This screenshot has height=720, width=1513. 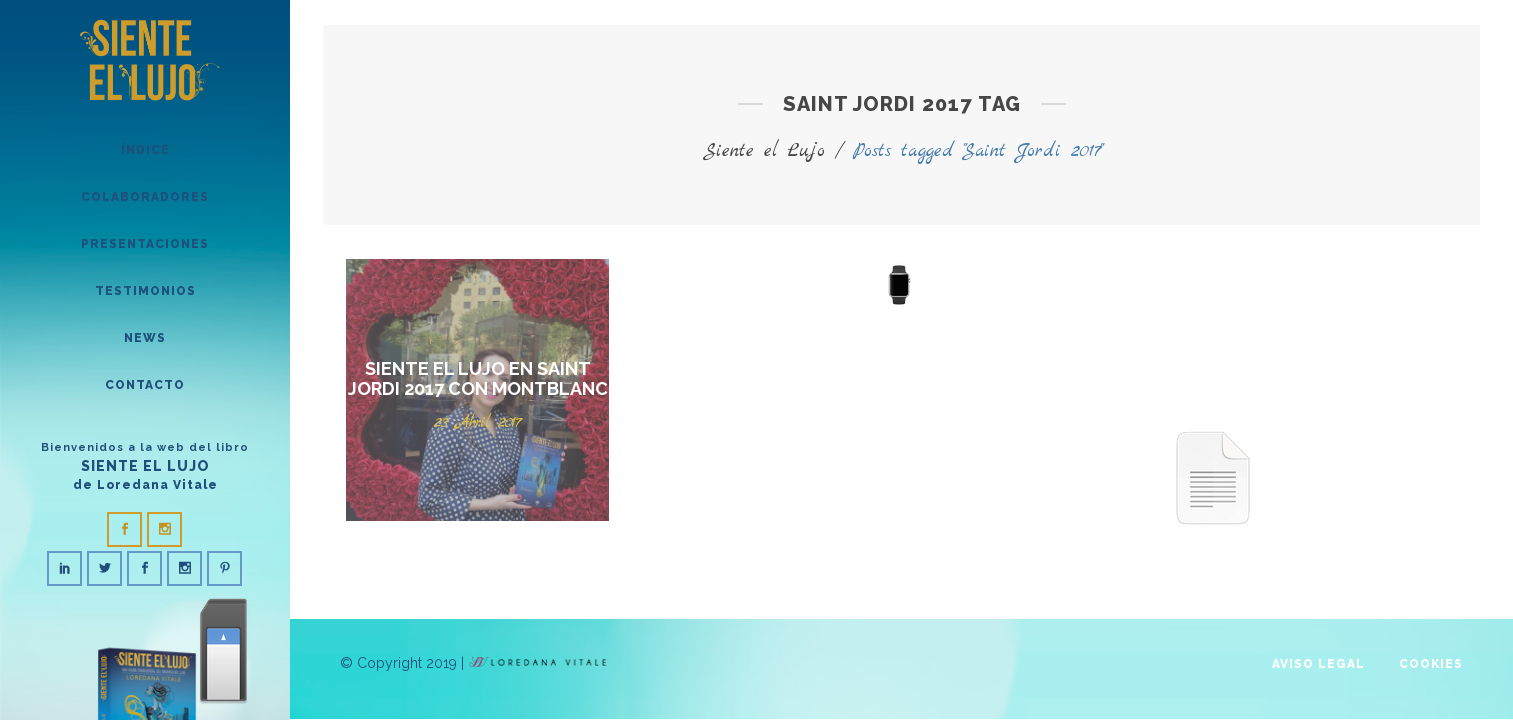 I want to click on access memory stick or removable storage, so click(x=223, y=651).